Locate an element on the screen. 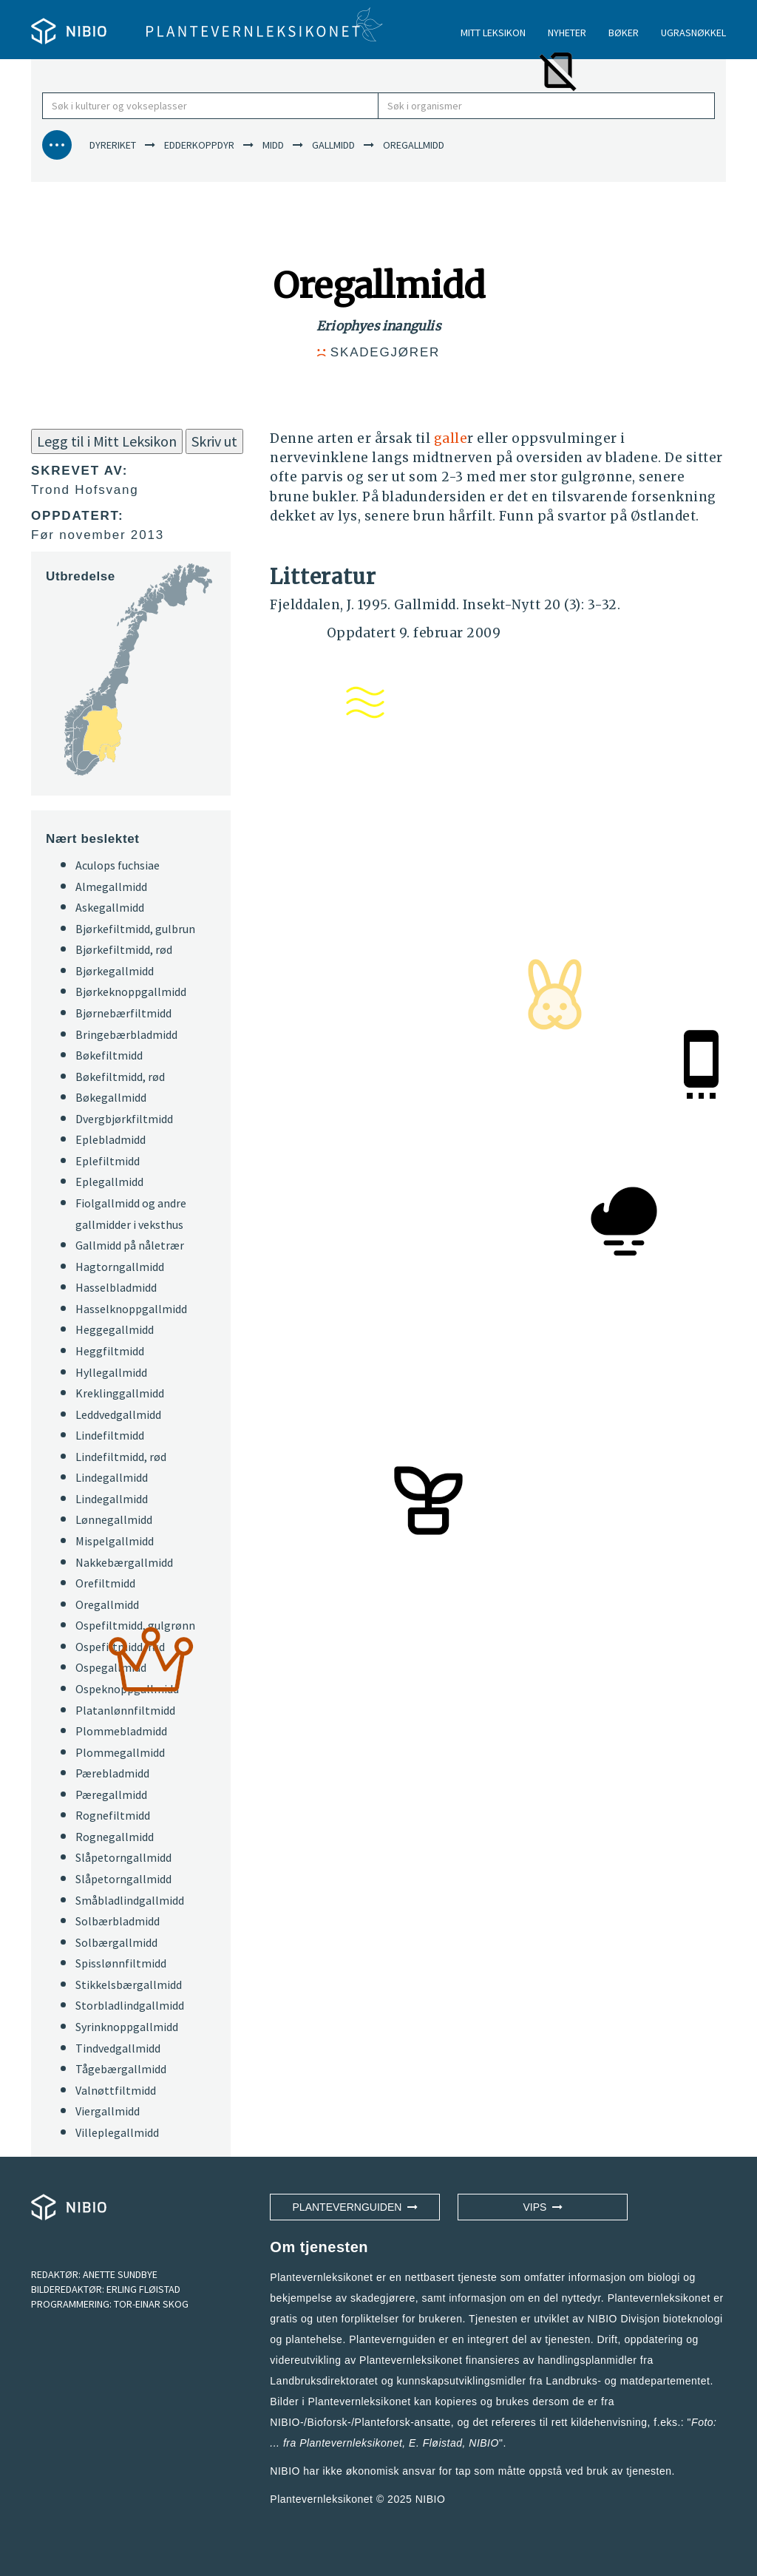 The height and width of the screenshot is (2576, 757). no sim card detected is located at coordinates (558, 70).